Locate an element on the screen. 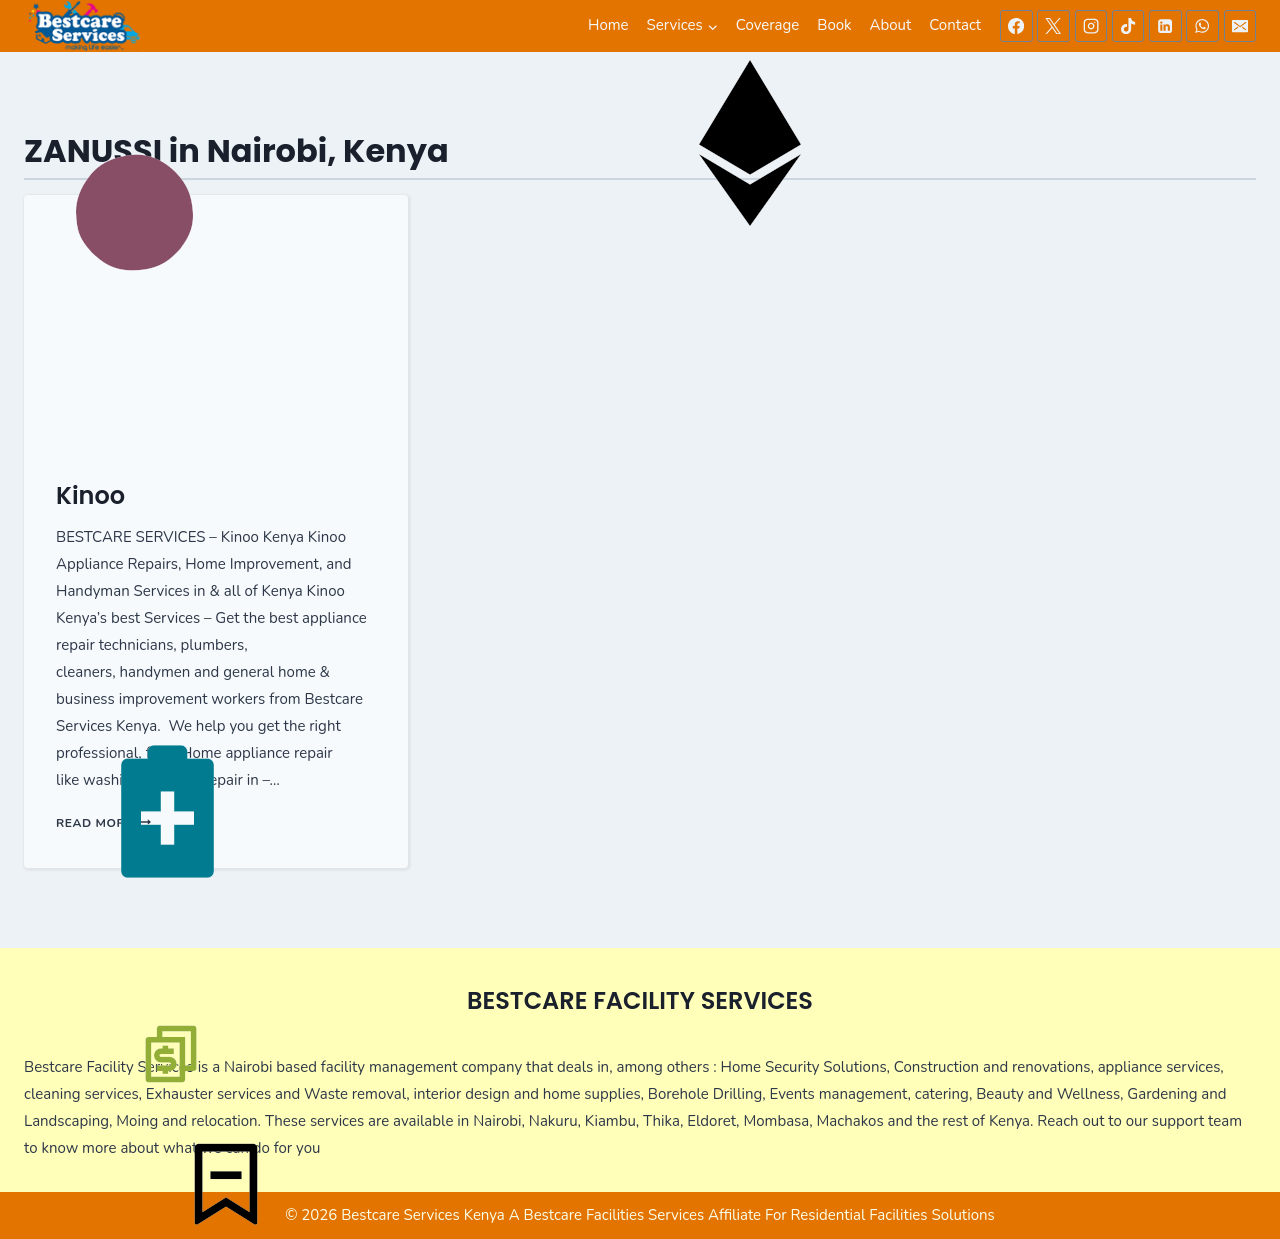 Image resolution: width=1280 pixels, height=1239 pixels. Ethereum cryptocurrency logo is located at coordinates (750, 143).